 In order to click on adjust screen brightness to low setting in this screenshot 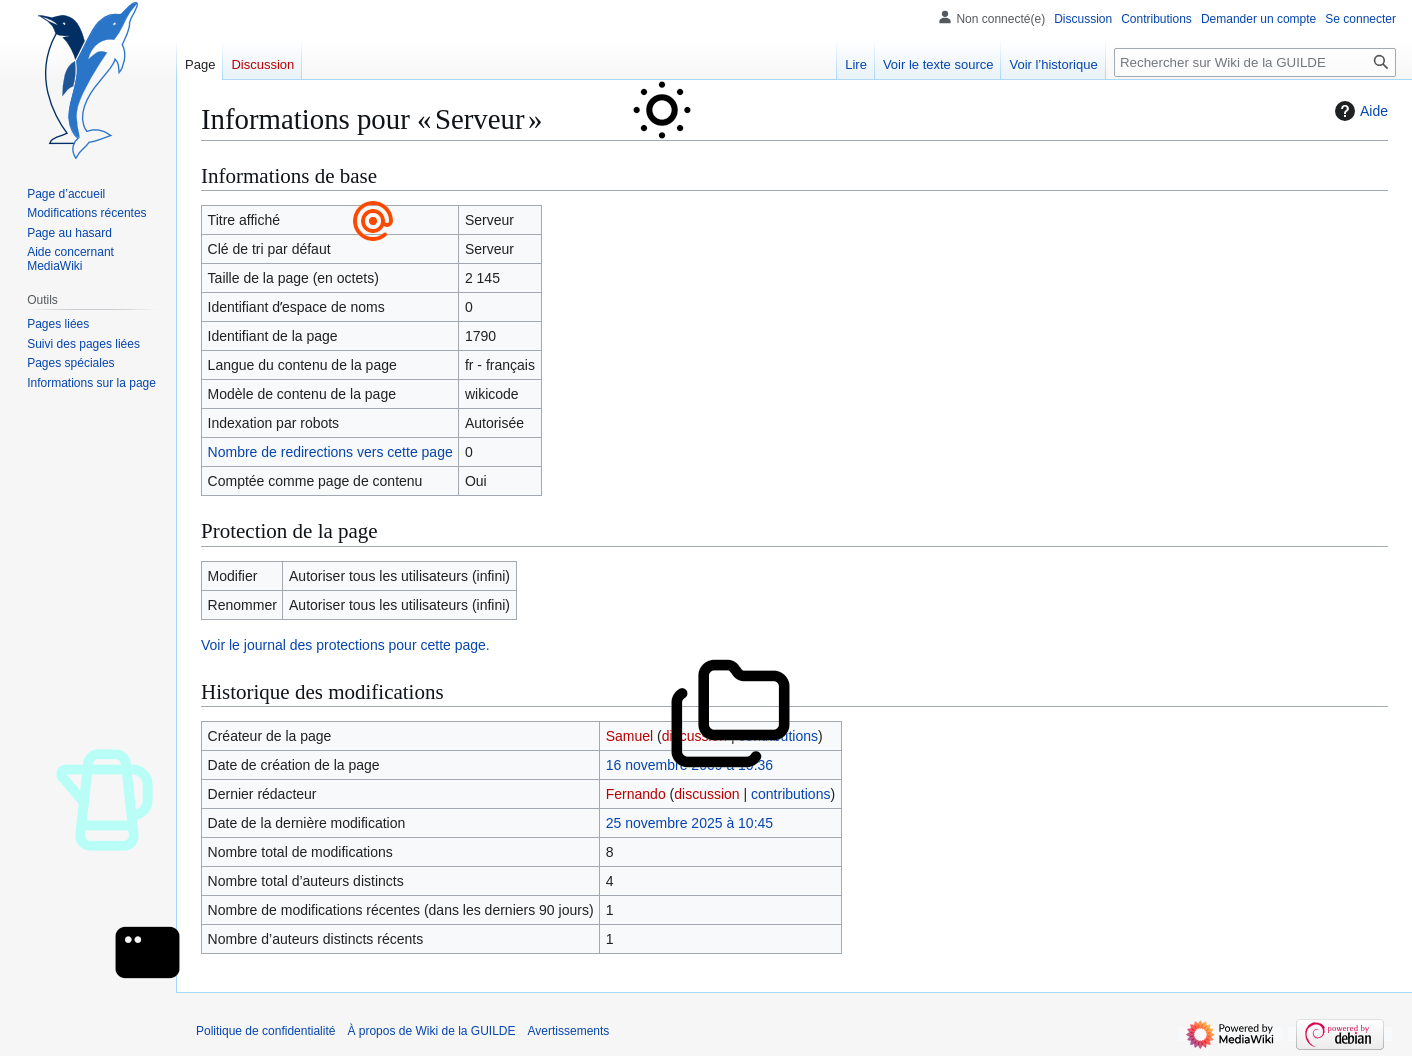, I will do `click(662, 110)`.